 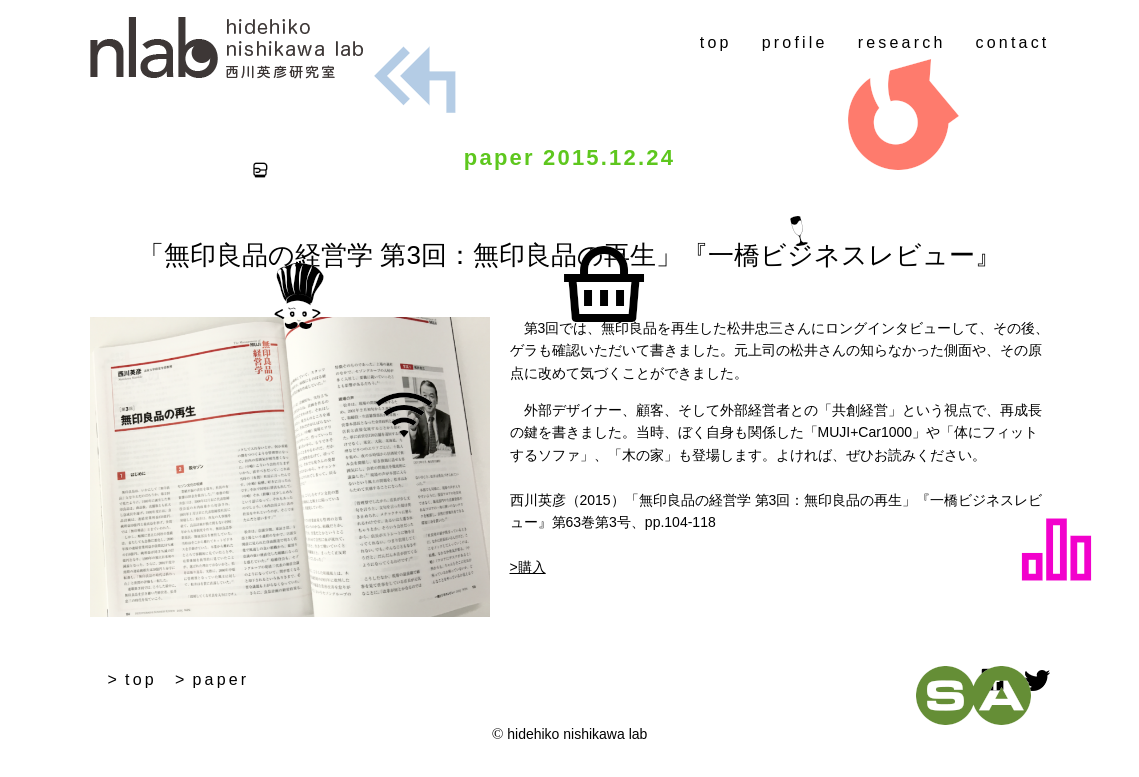 What do you see at coordinates (604, 286) in the screenshot?
I see `view your shopping basket` at bounding box center [604, 286].